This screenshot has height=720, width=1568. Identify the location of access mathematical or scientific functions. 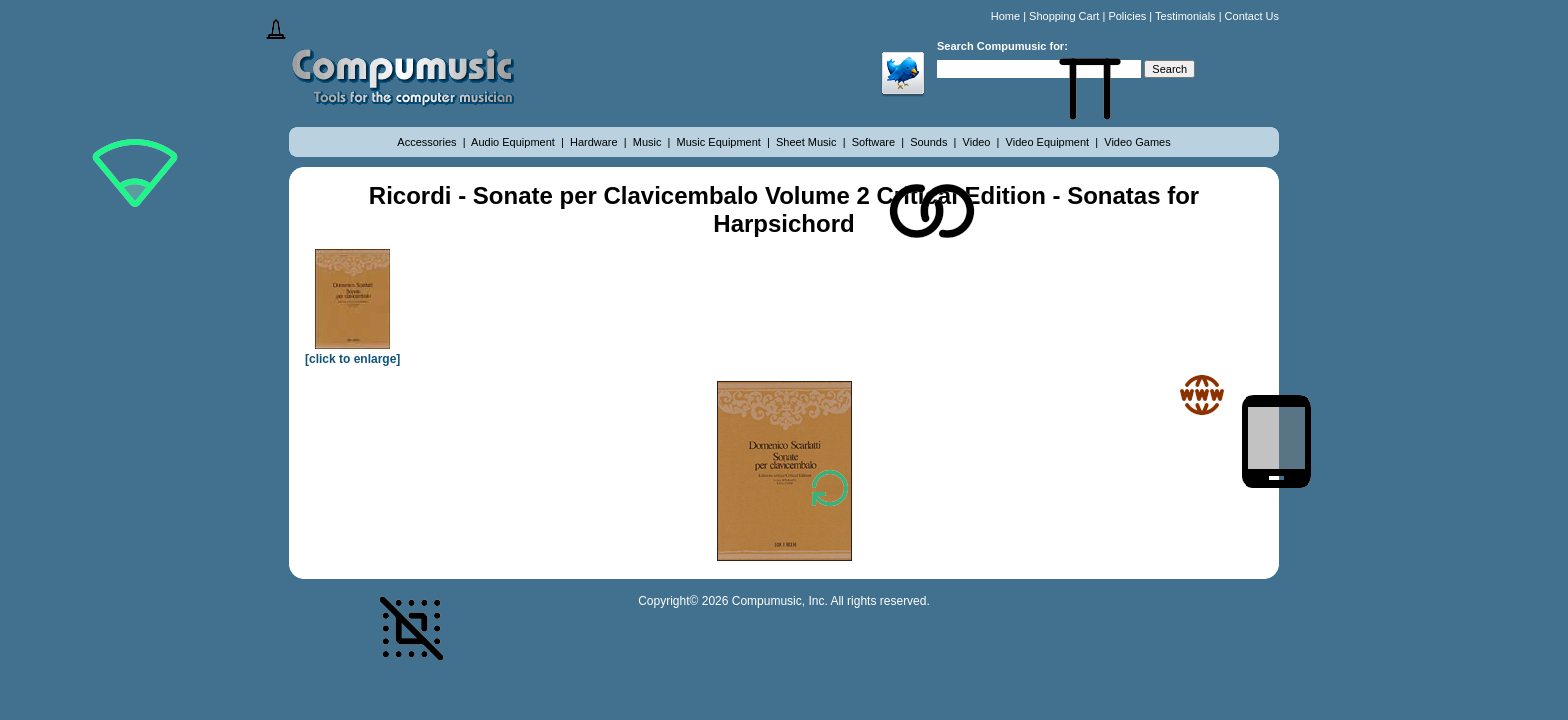
(1090, 89).